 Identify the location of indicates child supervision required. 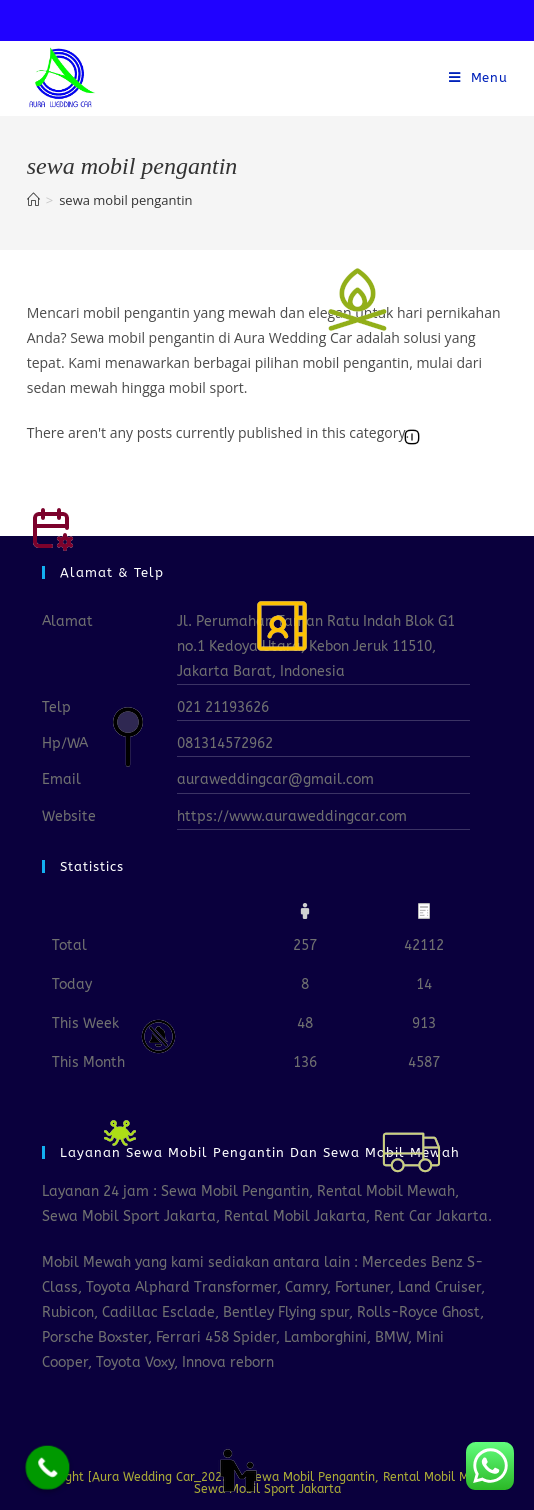
(239, 1470).